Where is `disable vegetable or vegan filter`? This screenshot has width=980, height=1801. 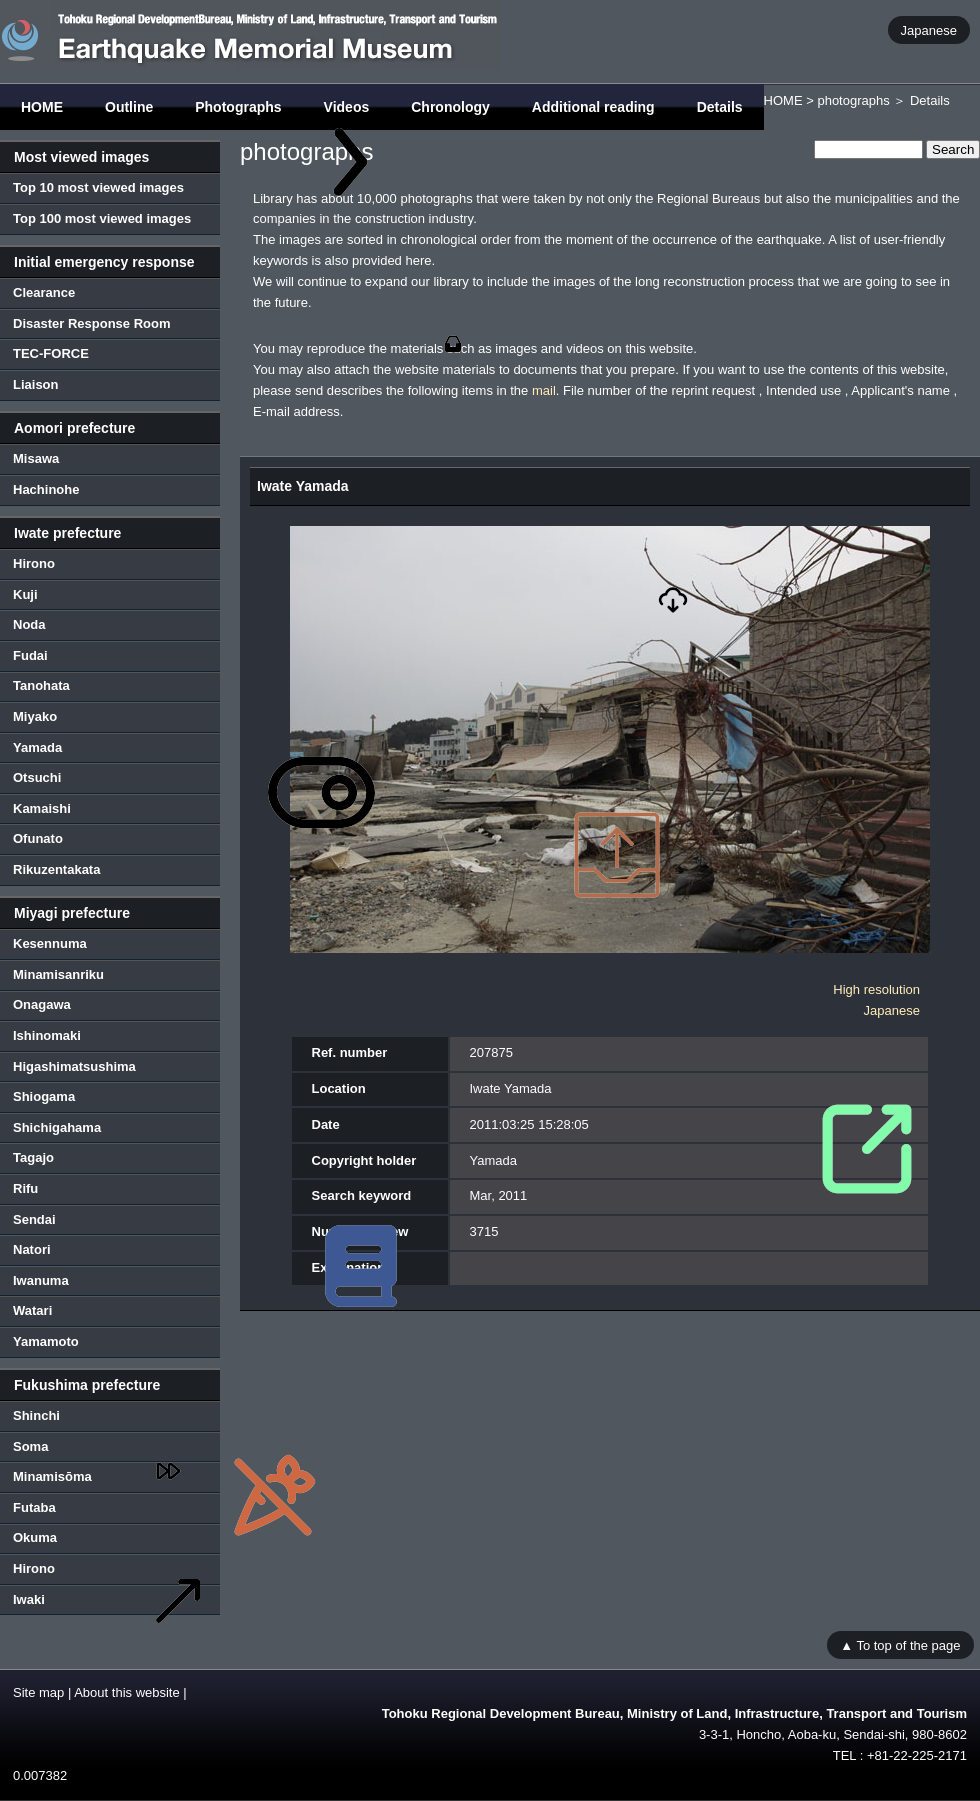
disable vegetable or vegan filter is located at coordinates (273, 1497).